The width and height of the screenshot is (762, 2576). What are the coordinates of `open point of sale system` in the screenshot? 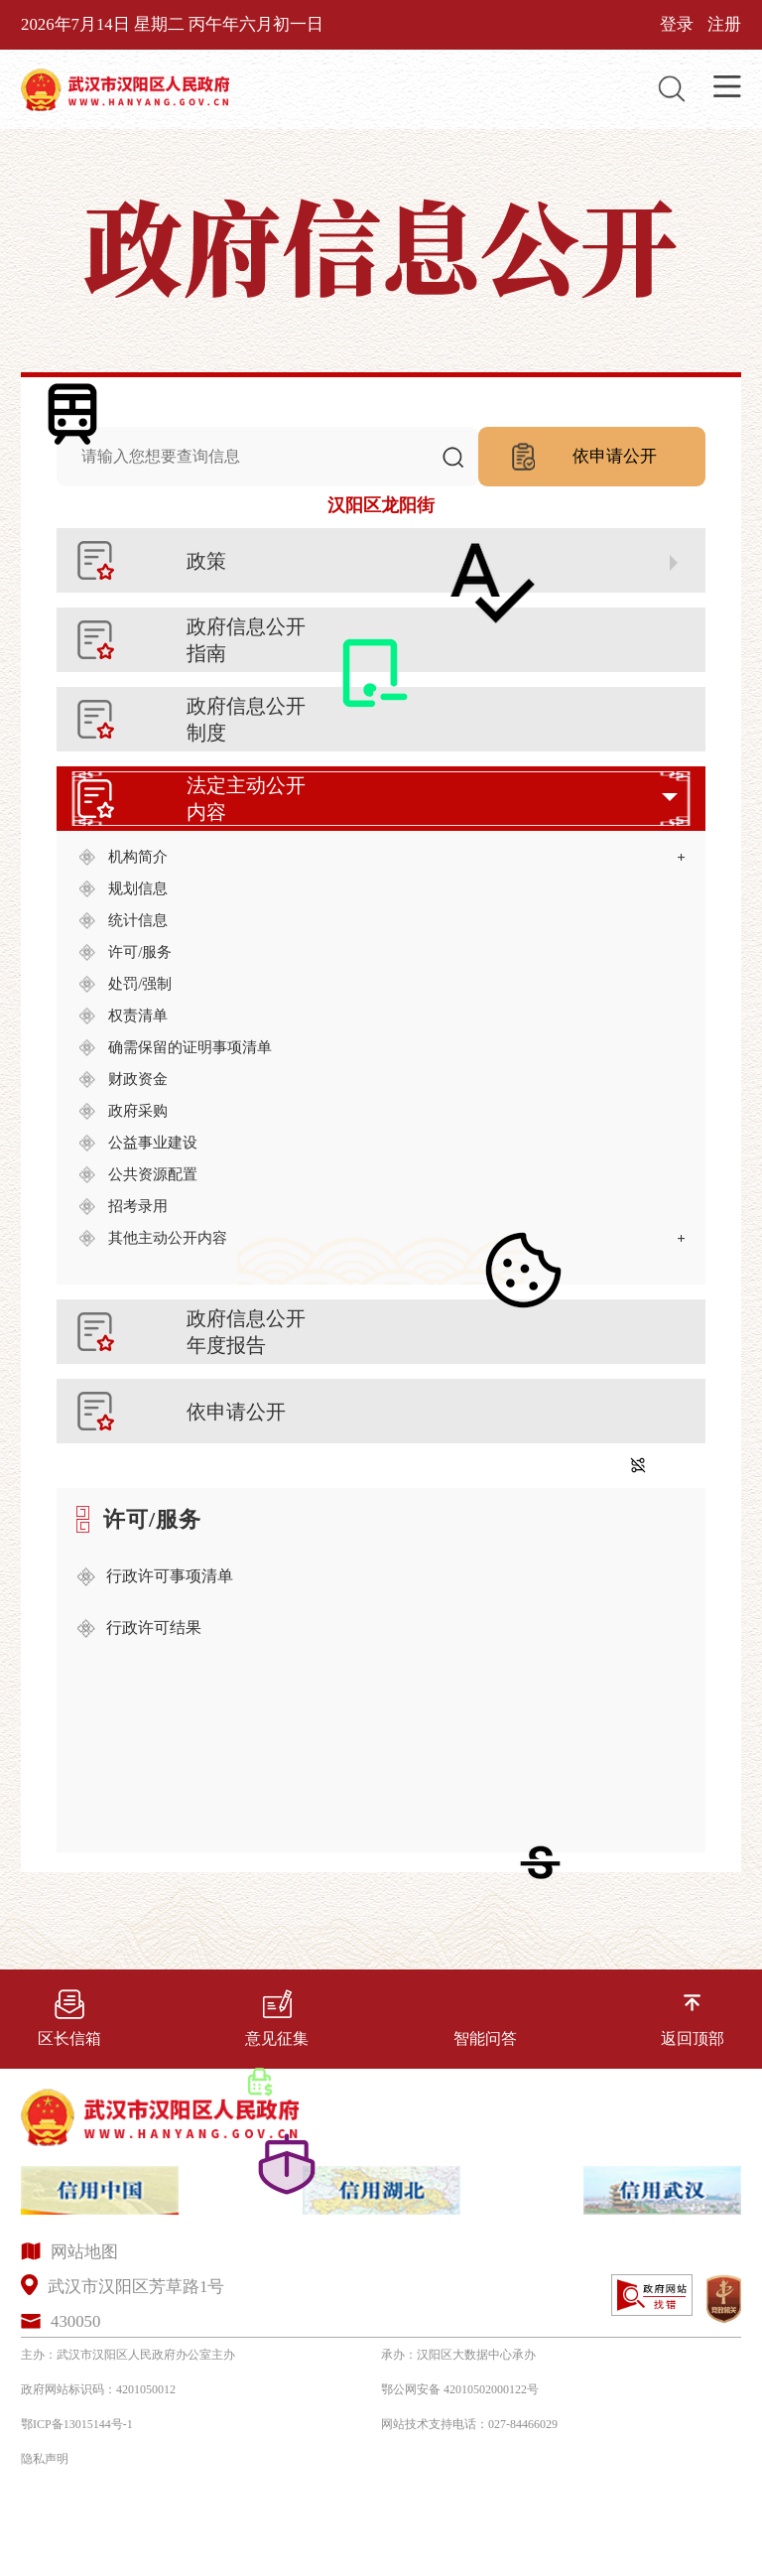 It's located at (259, 2082).